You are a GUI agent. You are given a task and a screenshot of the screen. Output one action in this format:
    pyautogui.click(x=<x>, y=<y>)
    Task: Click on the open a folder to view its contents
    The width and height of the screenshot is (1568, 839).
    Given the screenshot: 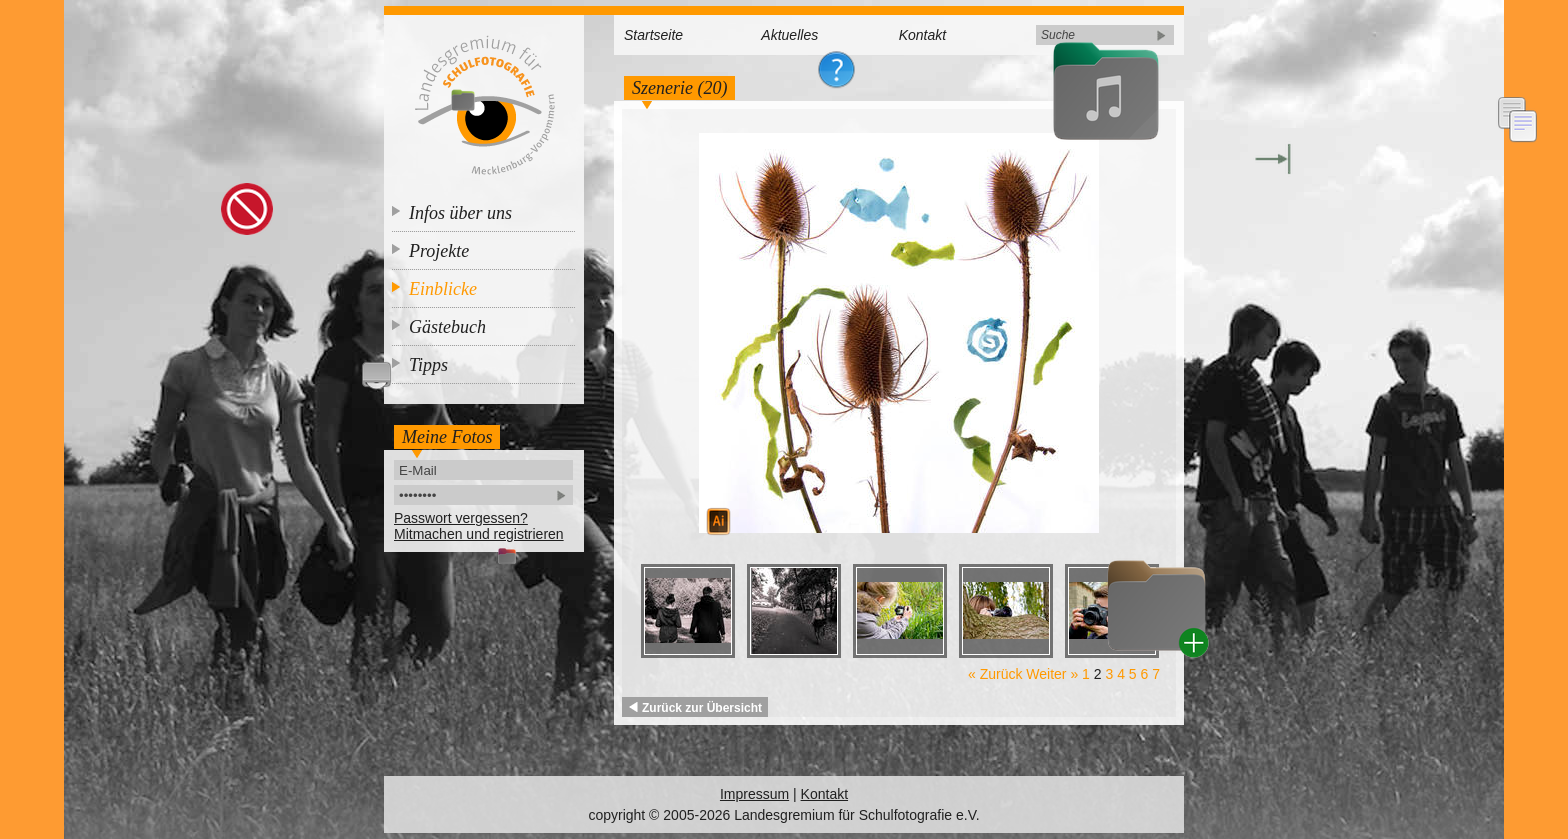 What is the action you would take?
    pyautogui.click(x=463, y=100)
    